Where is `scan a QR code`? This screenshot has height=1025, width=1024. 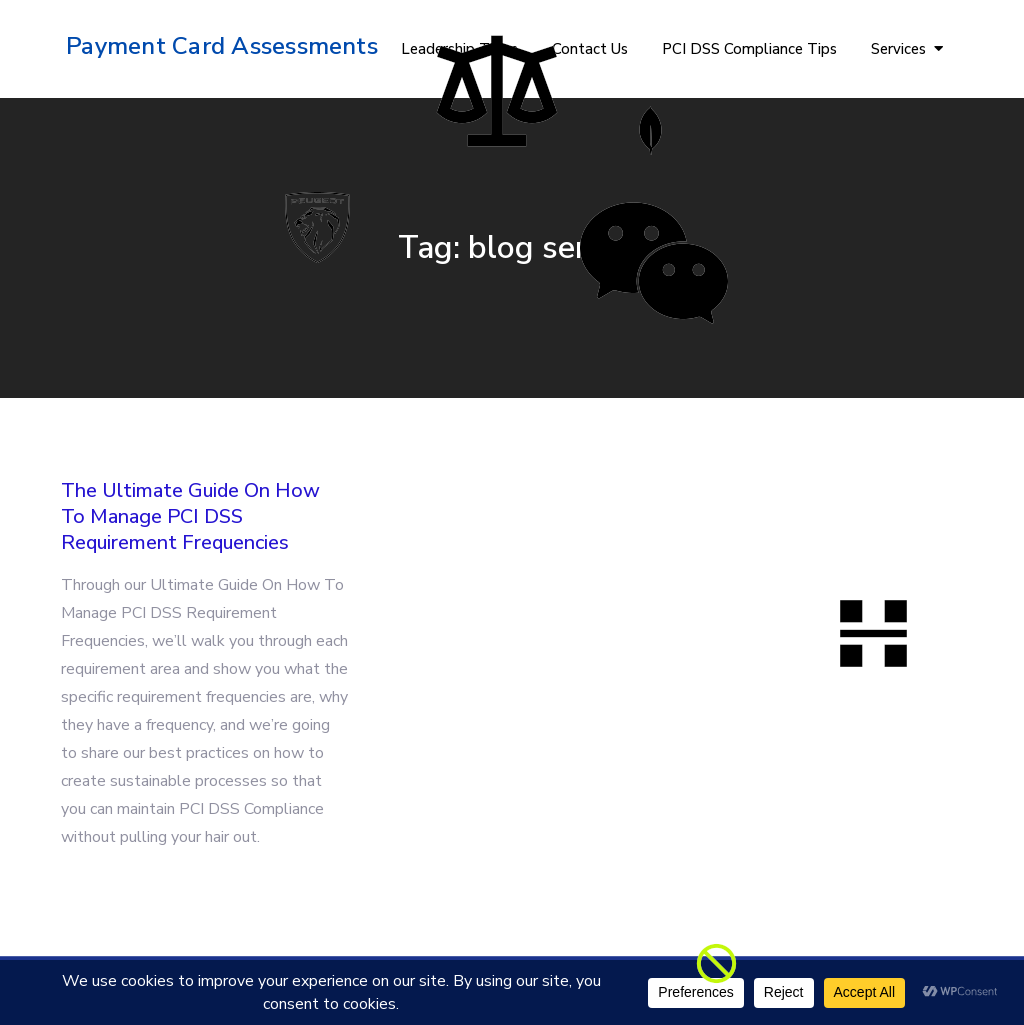
scan a QR code is located at coordinates (873, 633).